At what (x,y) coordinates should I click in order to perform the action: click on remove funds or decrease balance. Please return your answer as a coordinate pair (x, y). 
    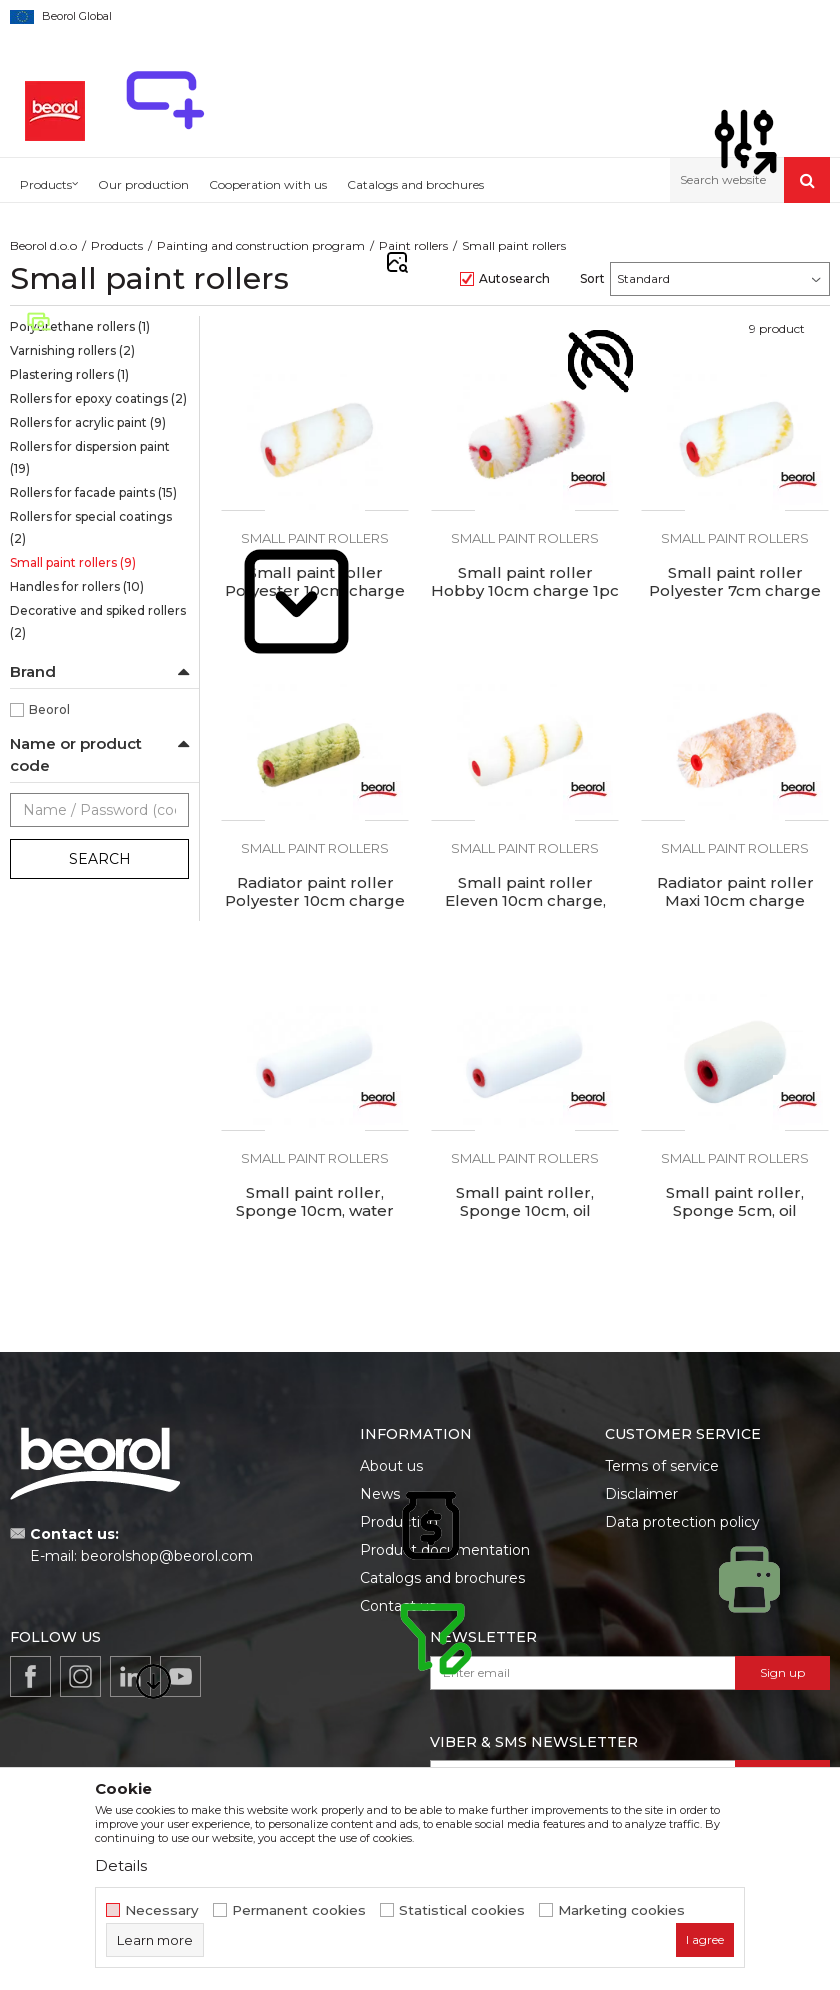
    Looking at the image, I should click on (38, 321).